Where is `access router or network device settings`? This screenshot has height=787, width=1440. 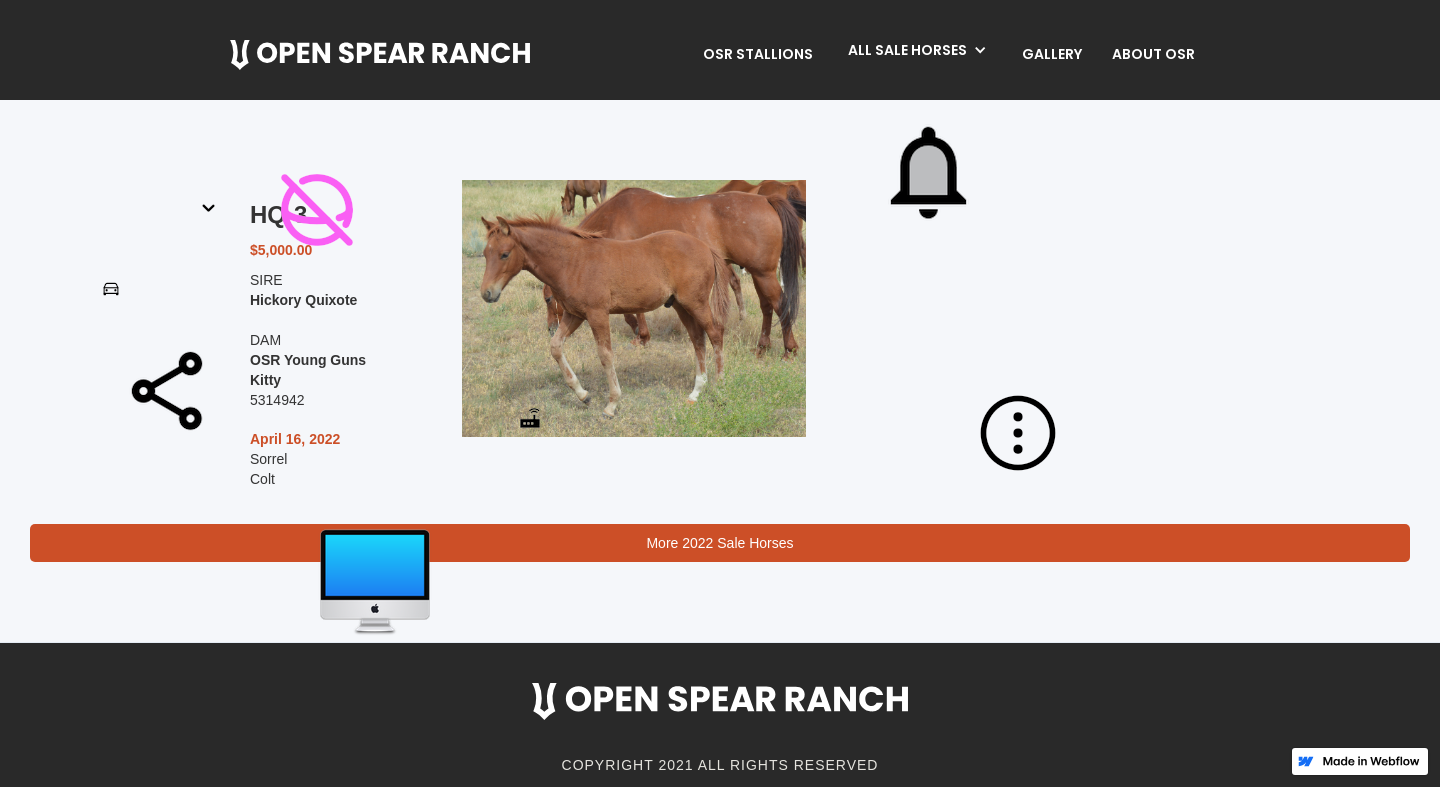
access router or network device settings is located at coordinates (530, 418).